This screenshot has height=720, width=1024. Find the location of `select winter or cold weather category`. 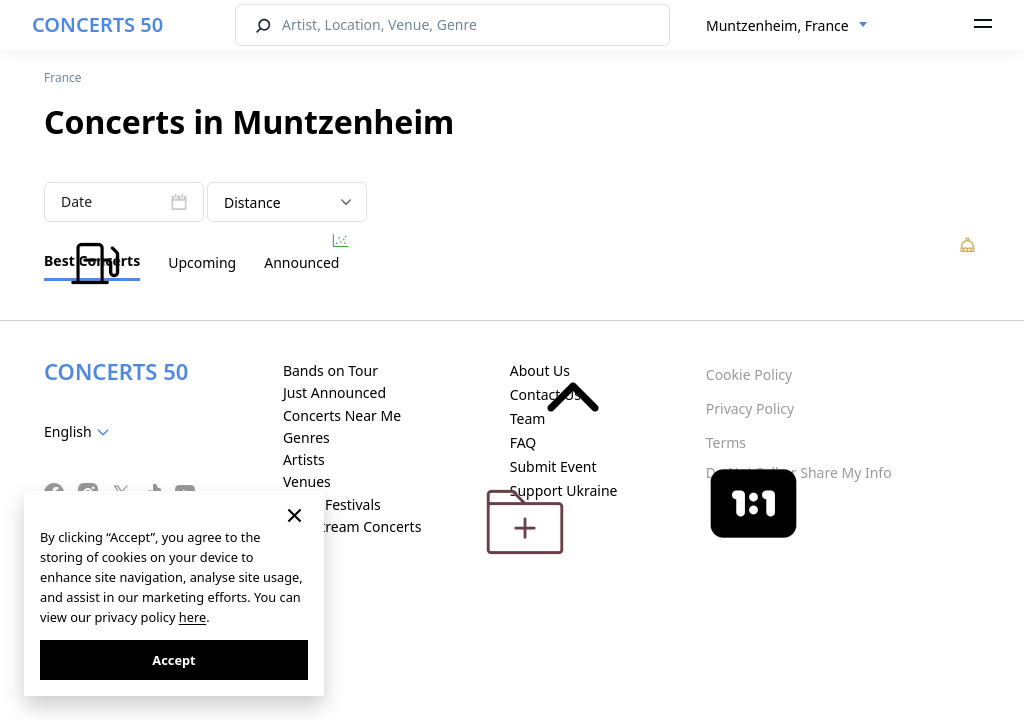

select winter or cold weather category is located at coordinates (967, 245).